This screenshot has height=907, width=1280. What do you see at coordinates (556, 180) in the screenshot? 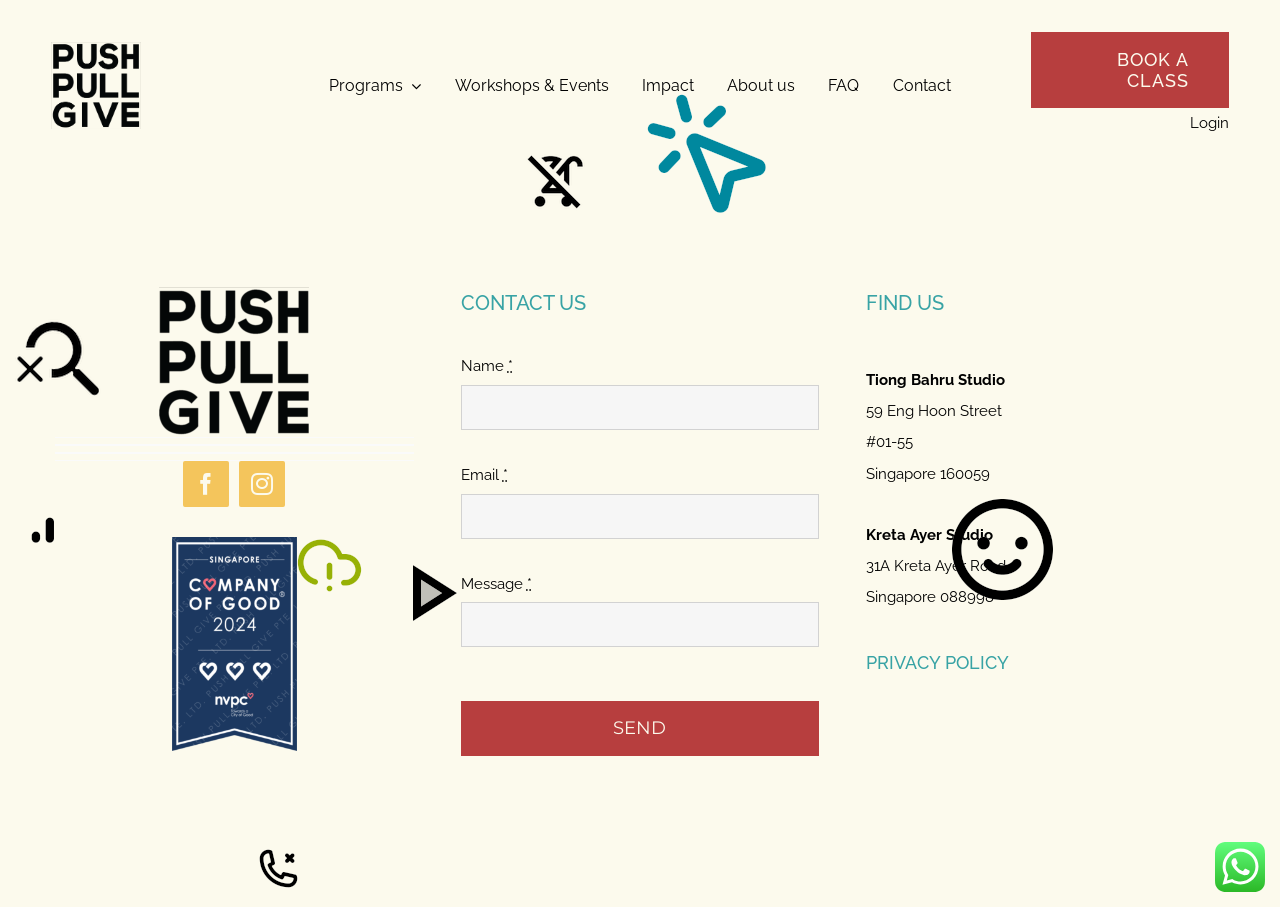
I see `indicates strollers are not permitted in this area` at bounding box center [556, 180].